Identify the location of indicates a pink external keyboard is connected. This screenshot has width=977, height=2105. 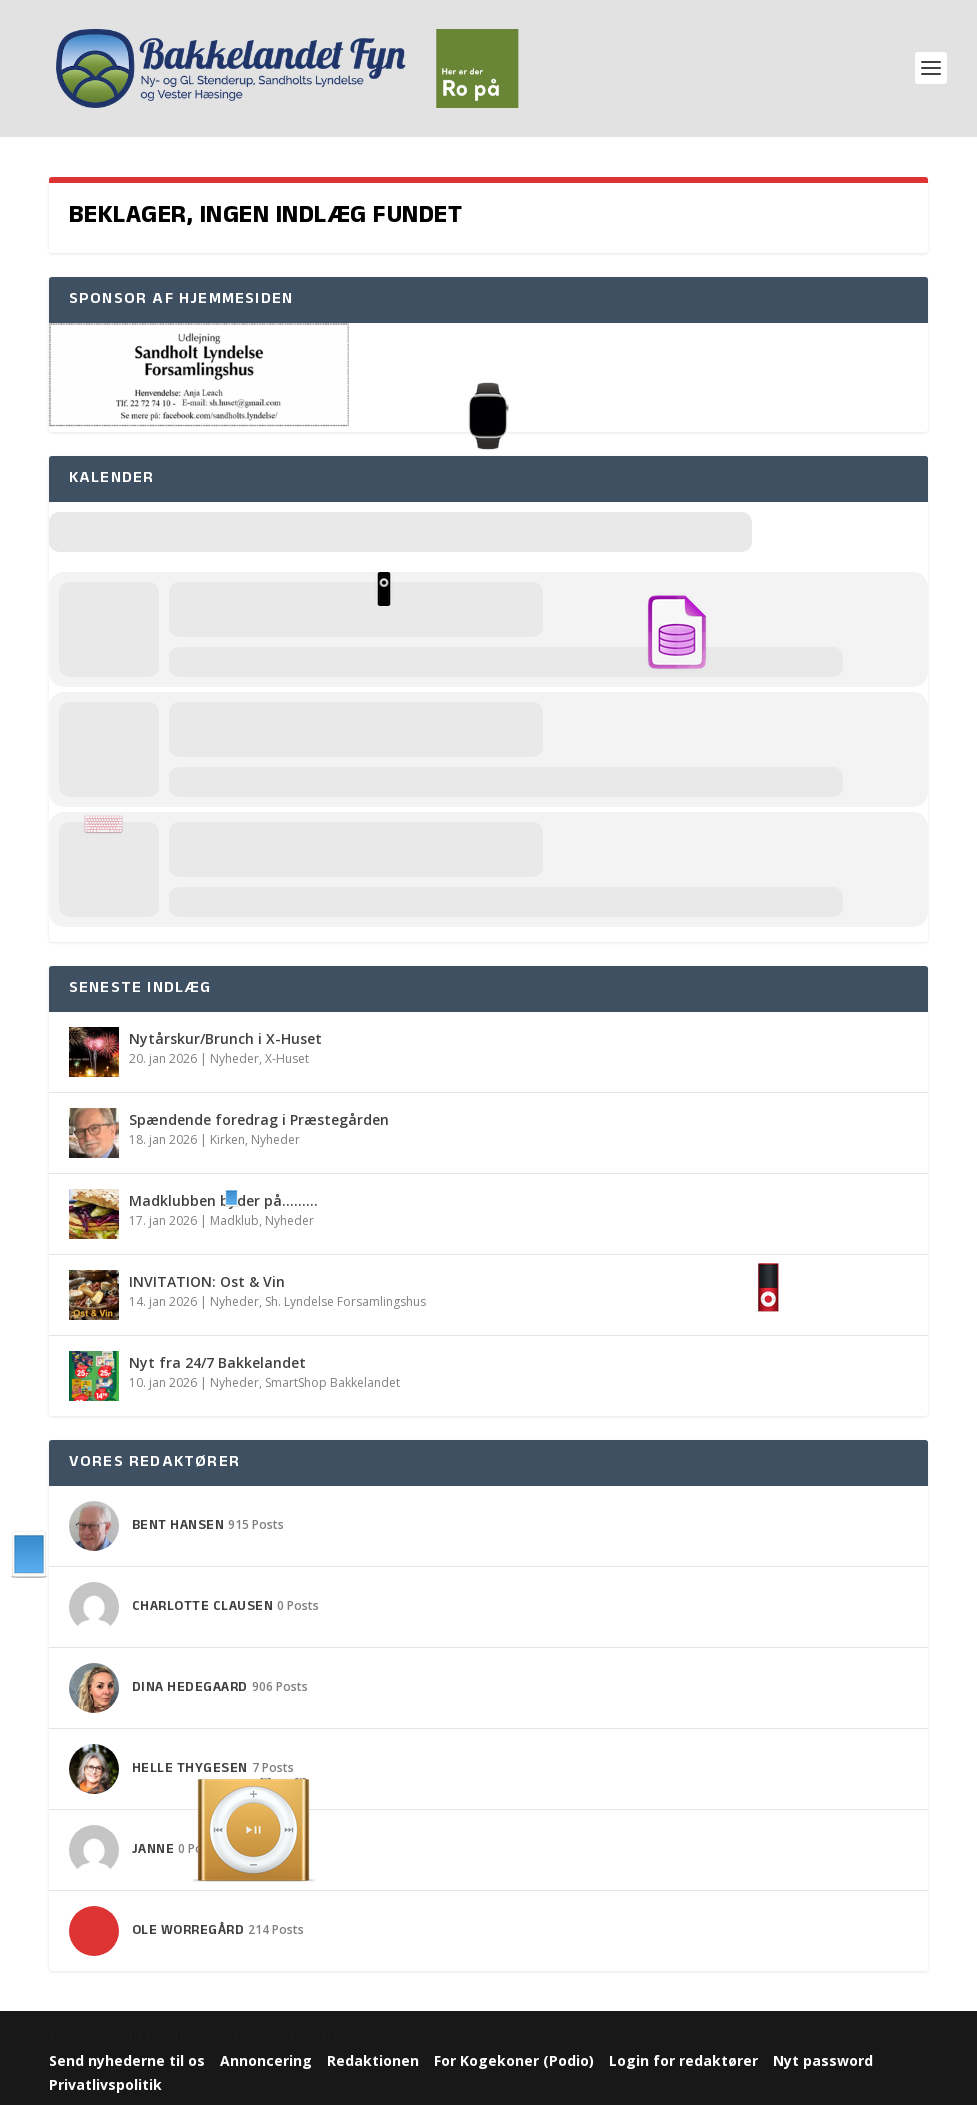
(103, 824).